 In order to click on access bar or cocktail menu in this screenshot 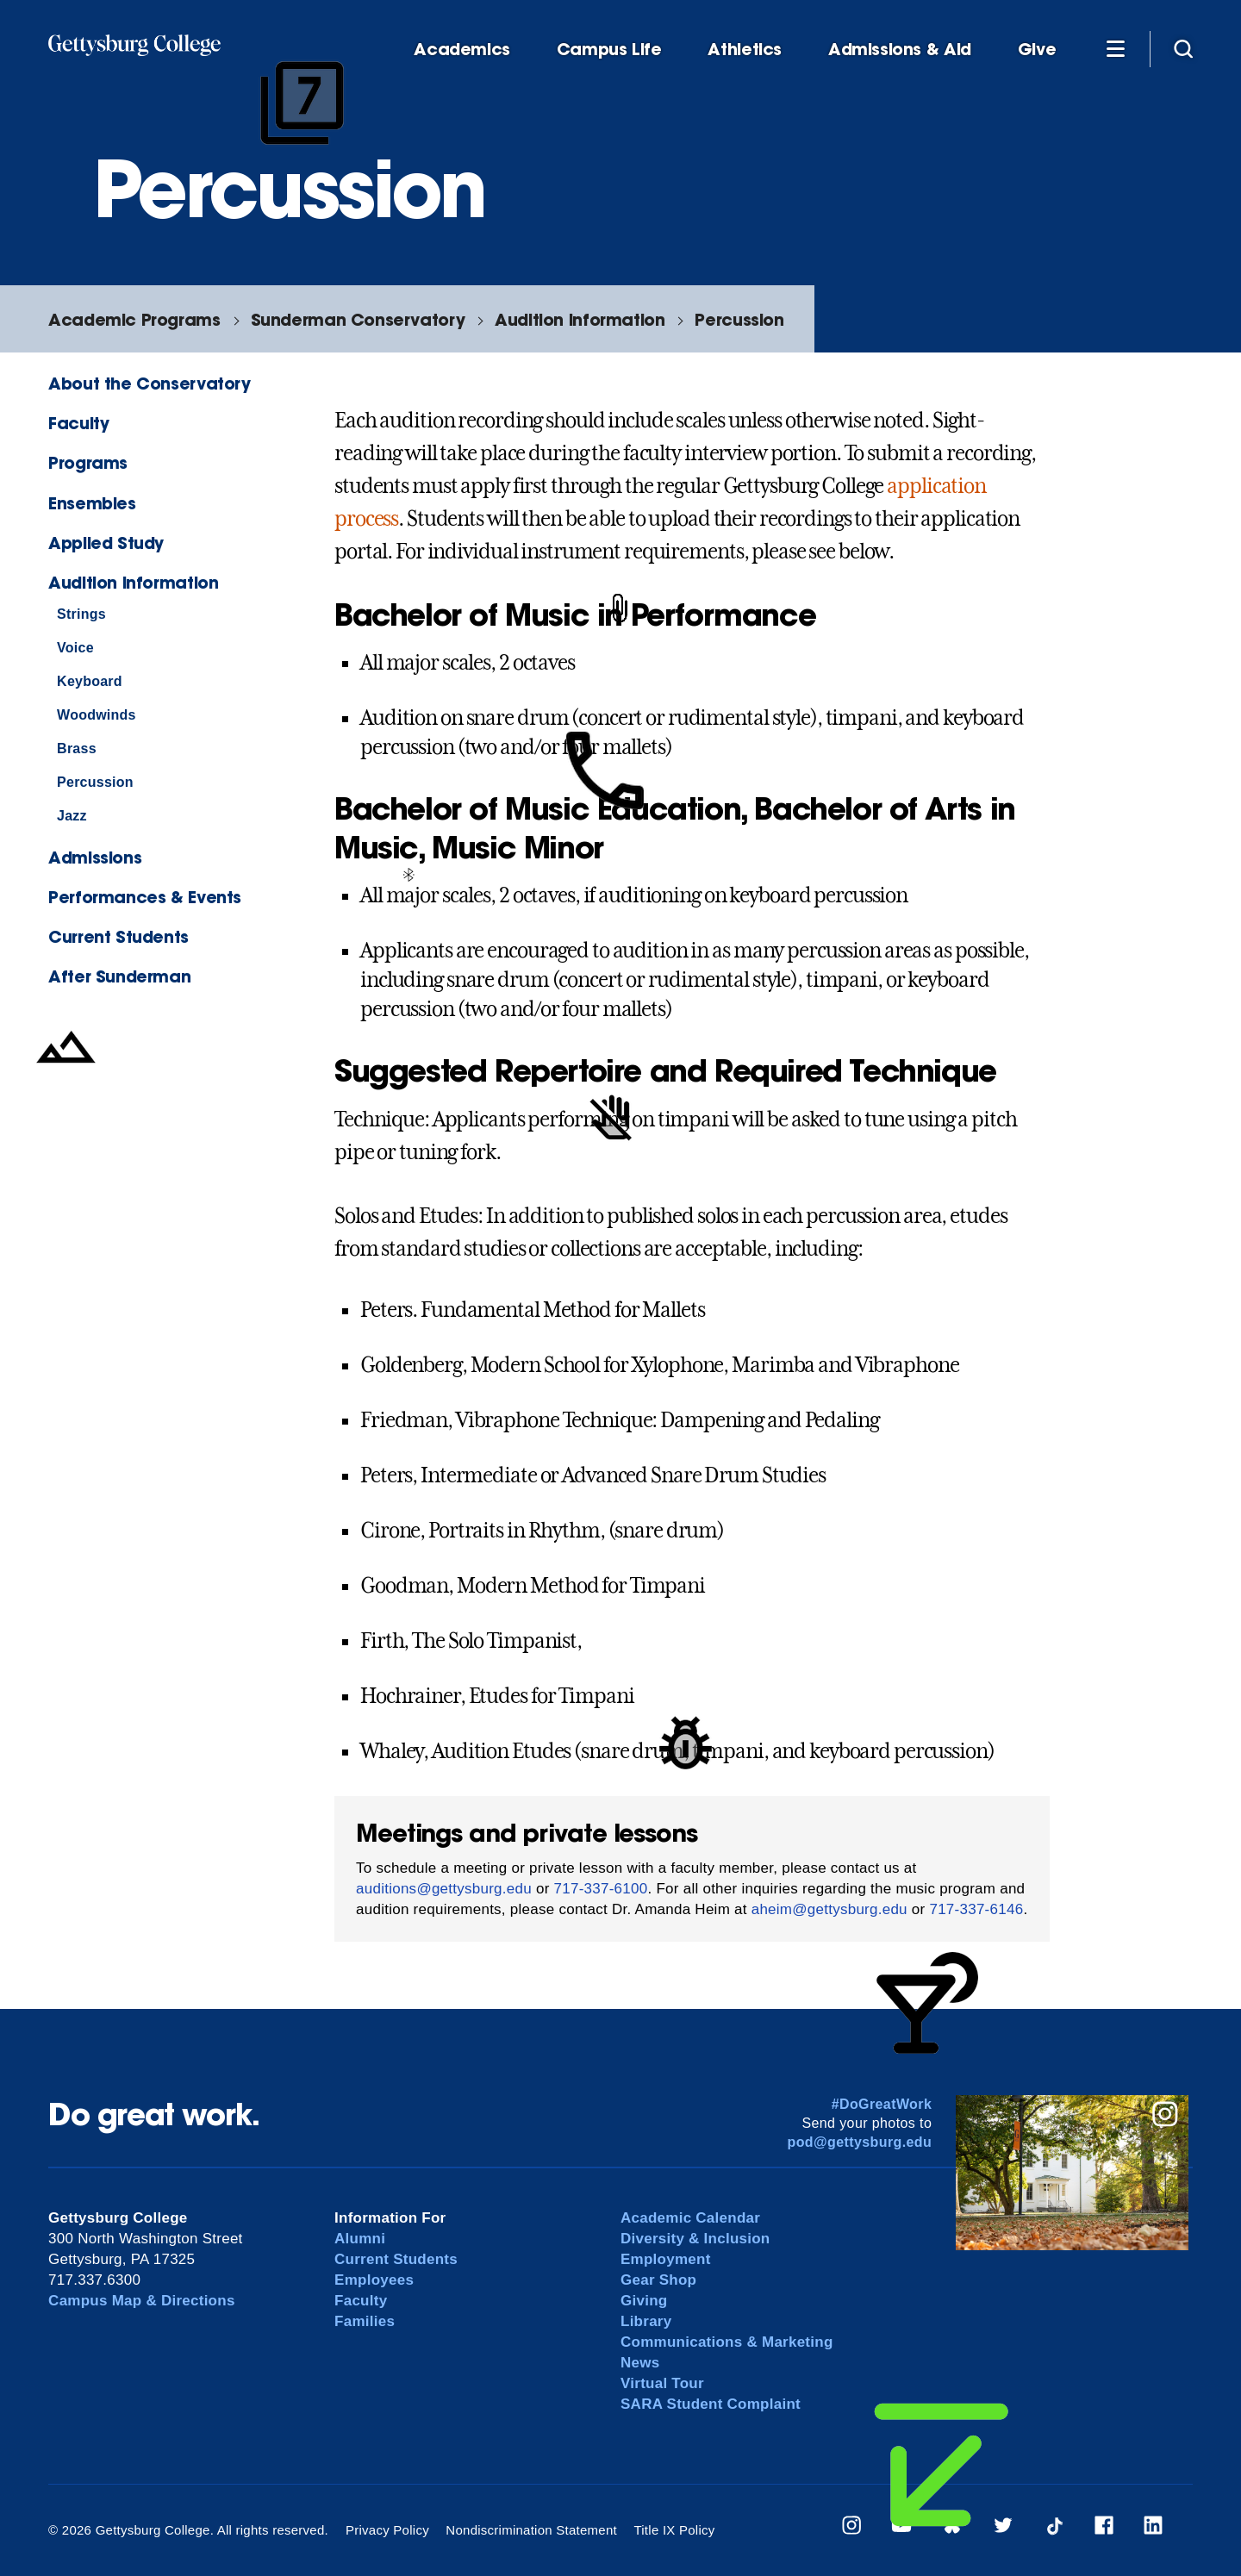, I will do `click(921, 2008)`.